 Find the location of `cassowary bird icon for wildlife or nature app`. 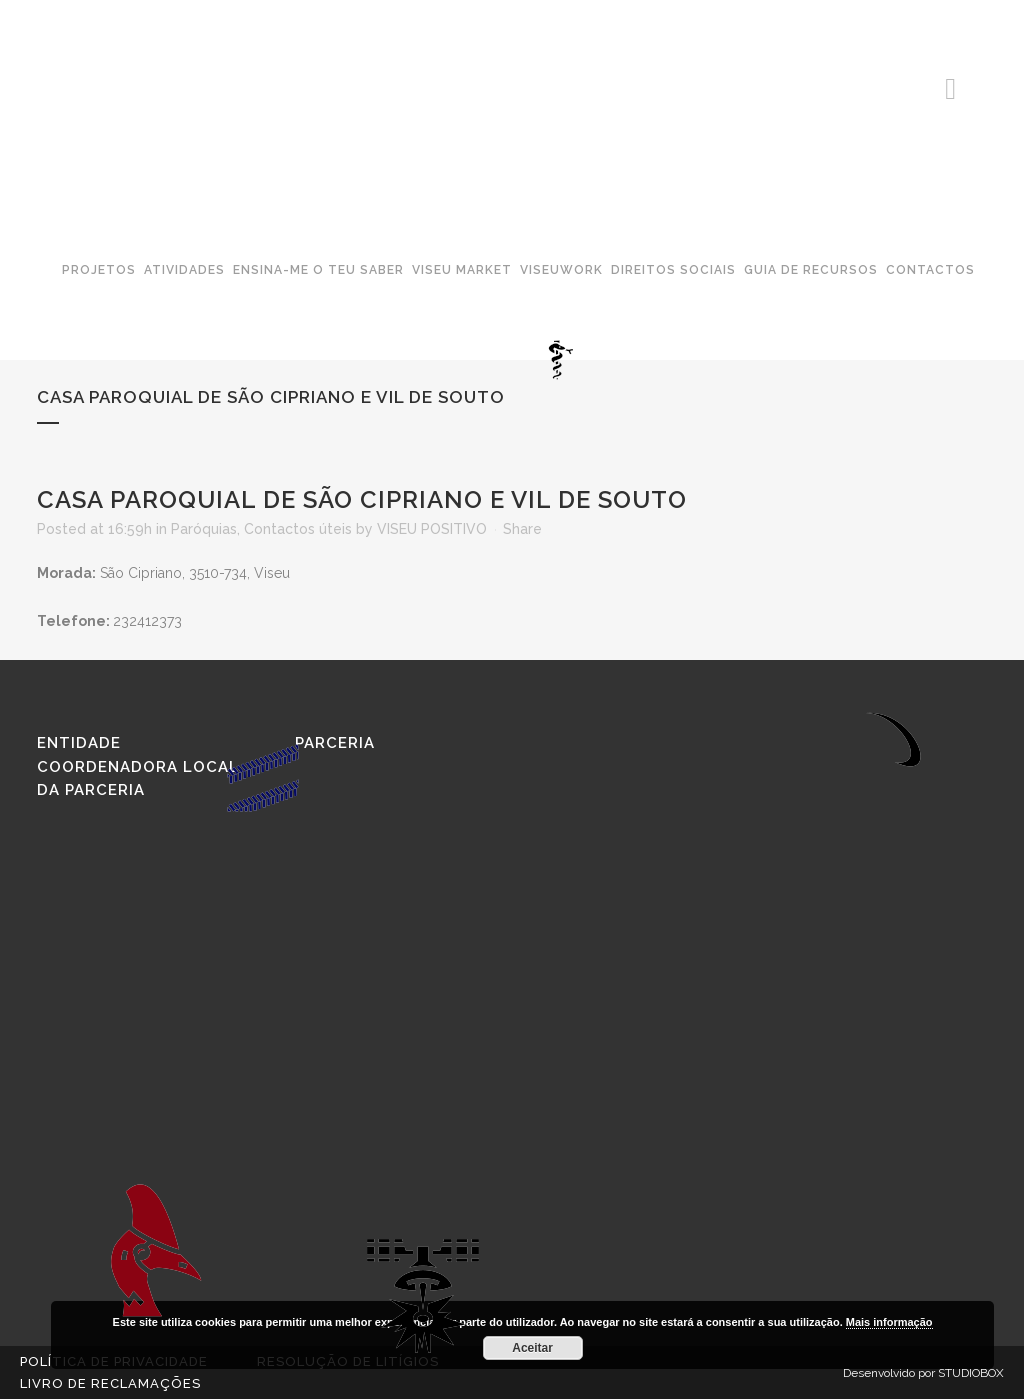

cassowary bird icon for wildlife or nature app is located at coordinates (149, 1249).